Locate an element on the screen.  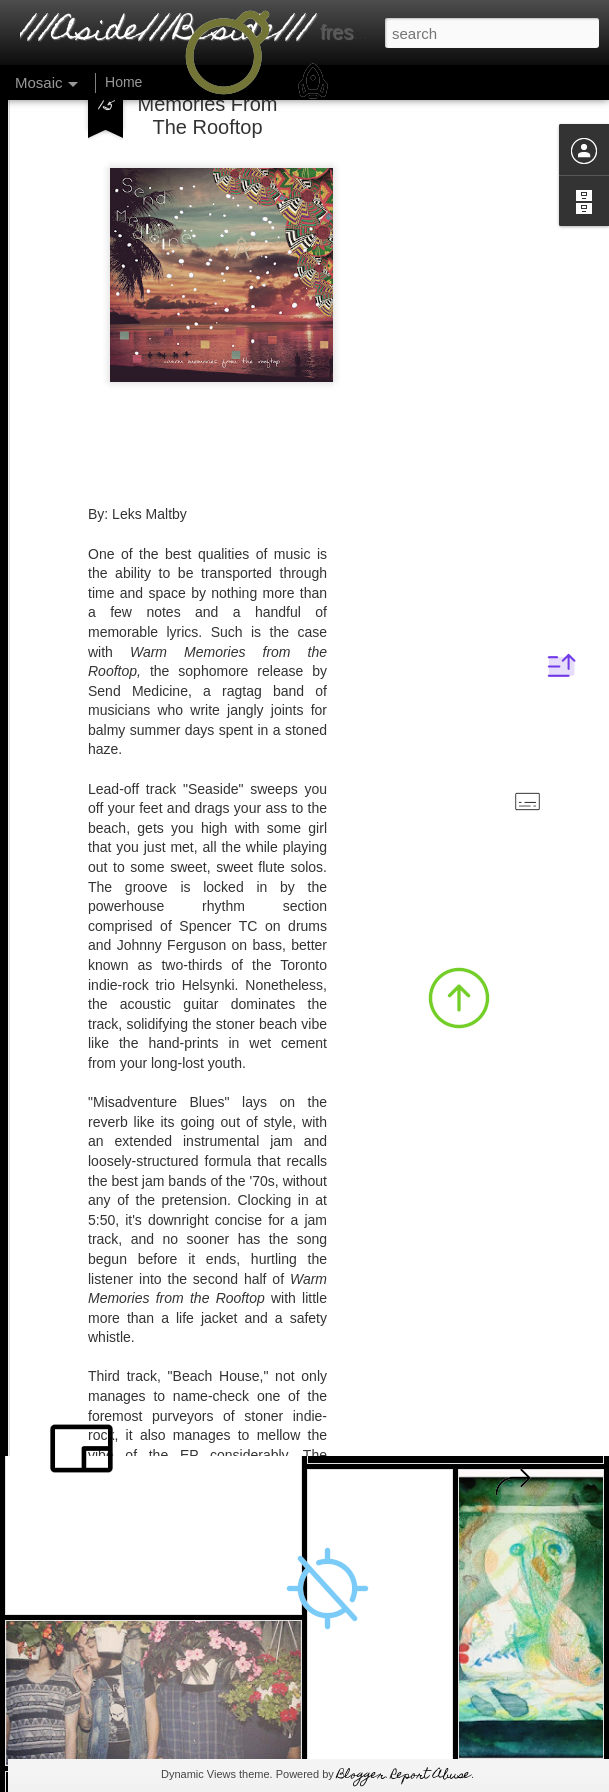
enable picture-in-picture mode is located at coordinates (81, 1448).